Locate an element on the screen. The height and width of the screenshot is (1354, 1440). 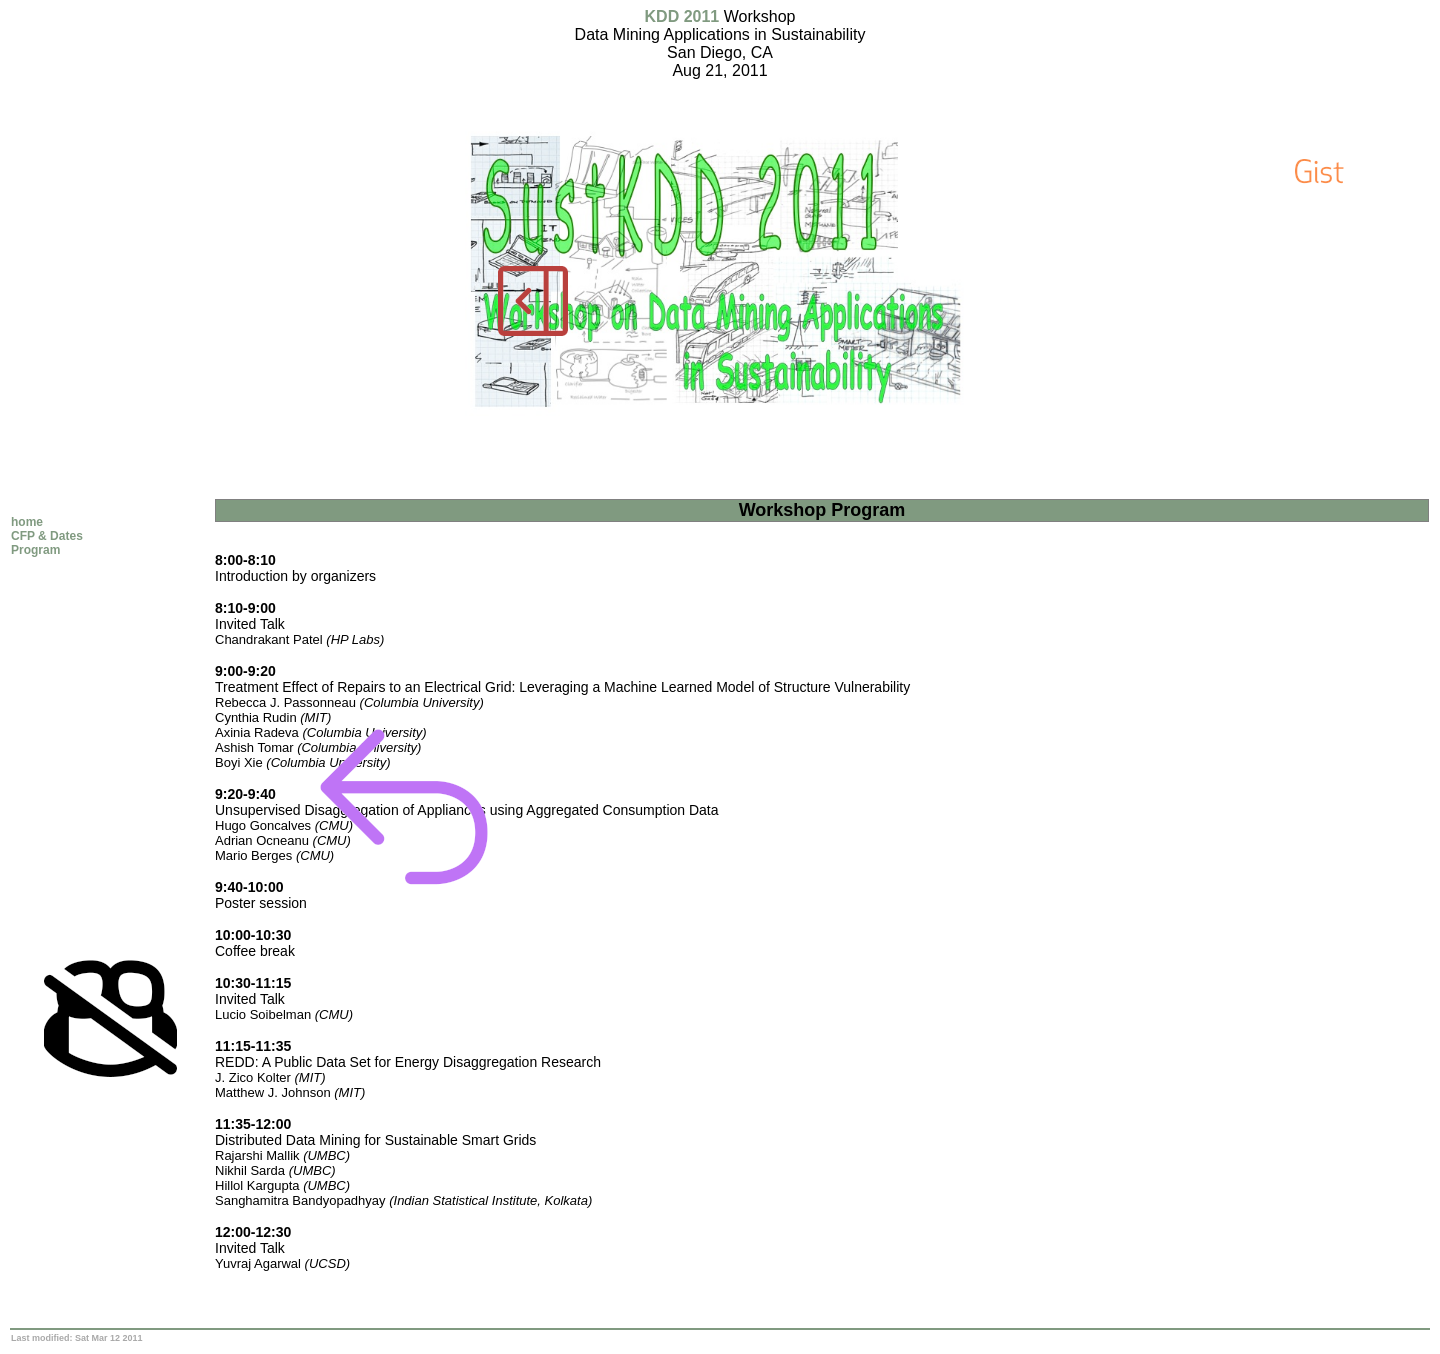
open github gist to share code snippets is located at coordinates (1320, 171).